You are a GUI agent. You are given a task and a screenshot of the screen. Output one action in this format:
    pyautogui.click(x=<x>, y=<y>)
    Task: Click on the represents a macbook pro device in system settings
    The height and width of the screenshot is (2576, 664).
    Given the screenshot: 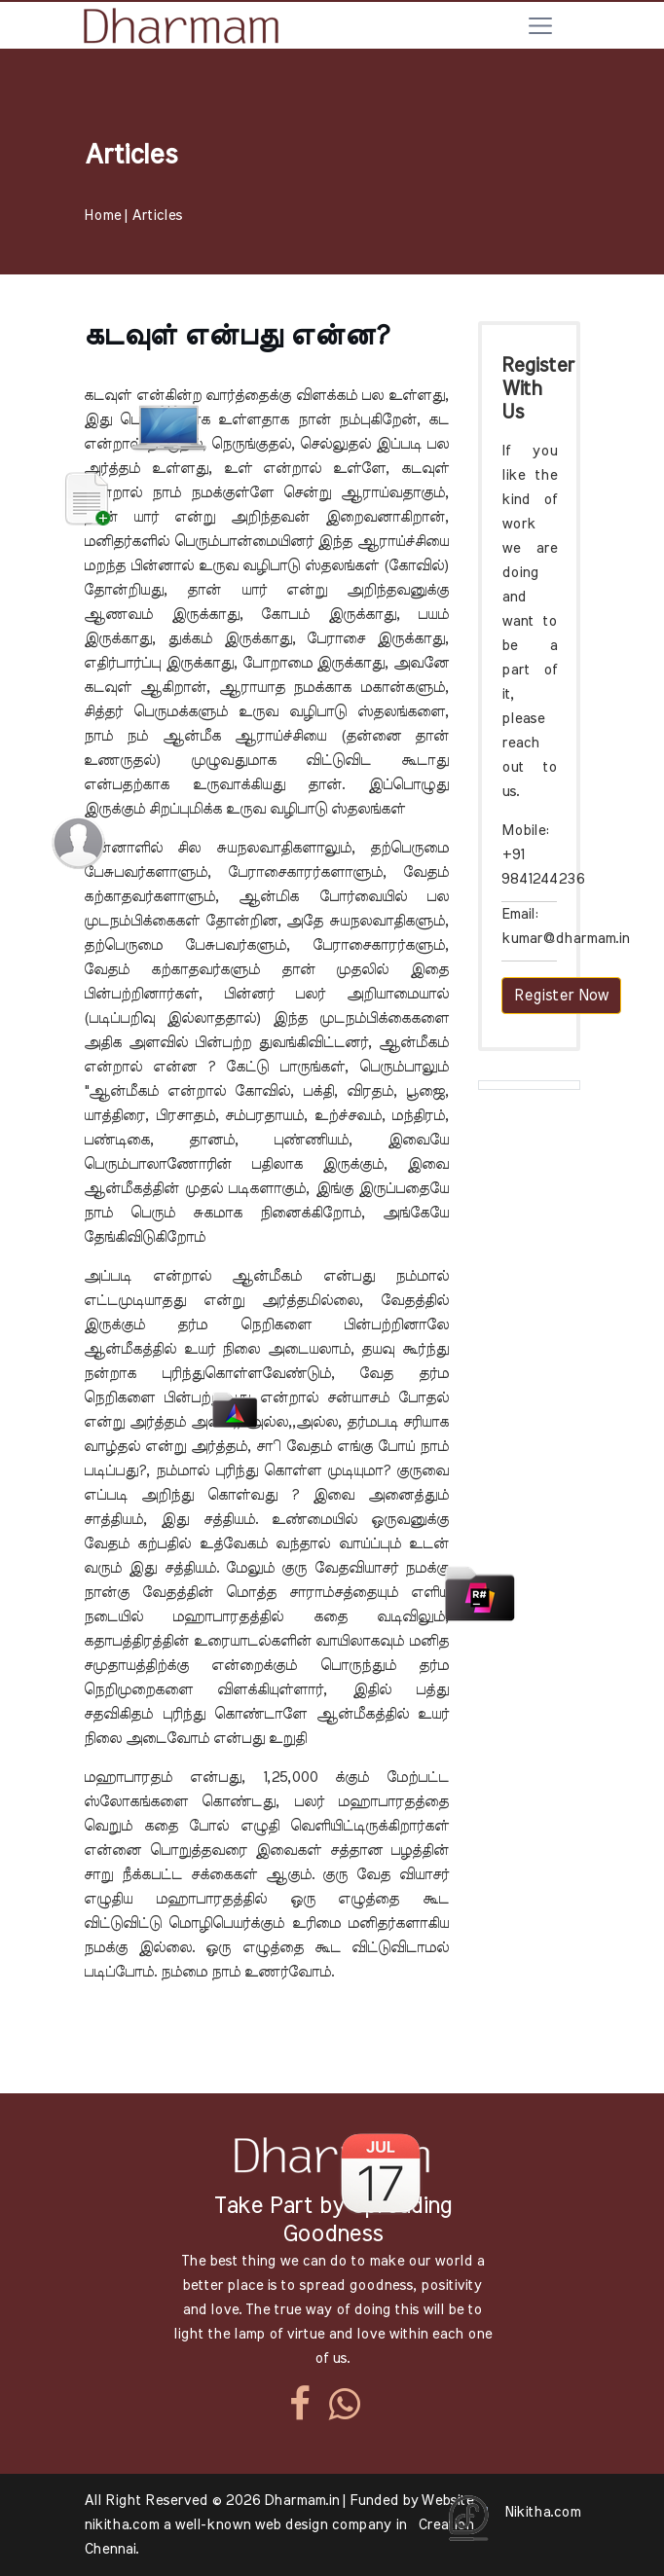 What is the action you would take?
    pyautogui.click(x=168, y=426)
    